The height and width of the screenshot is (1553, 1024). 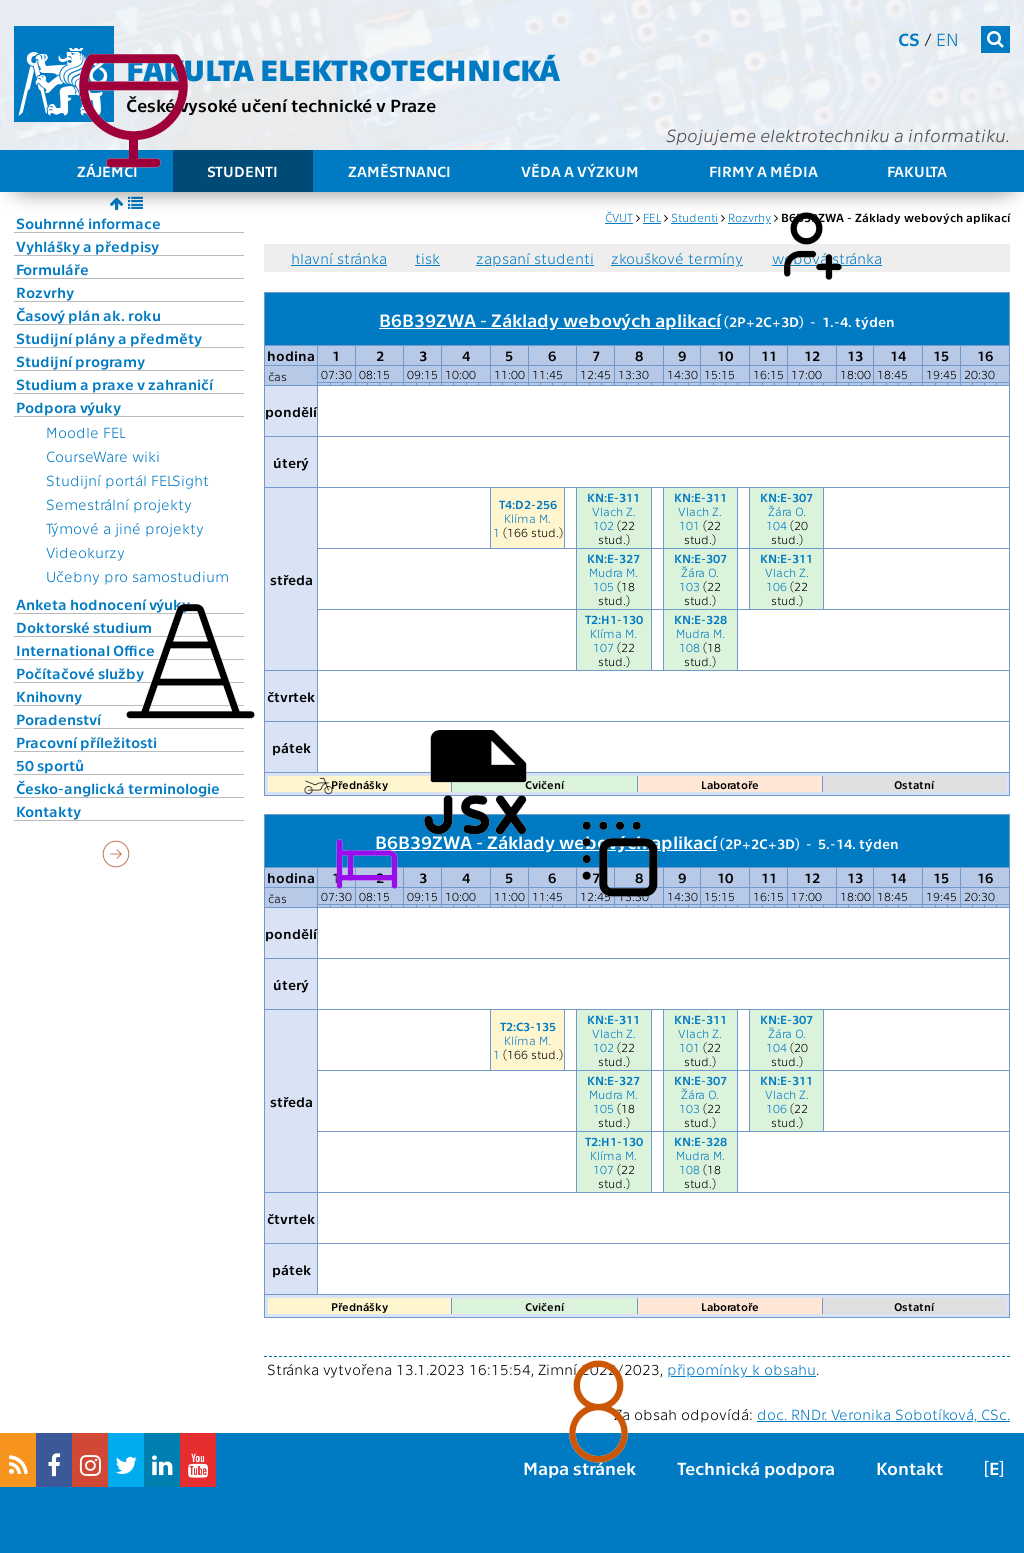 I want to click on proceed to next step, so click(x=116, y=854).